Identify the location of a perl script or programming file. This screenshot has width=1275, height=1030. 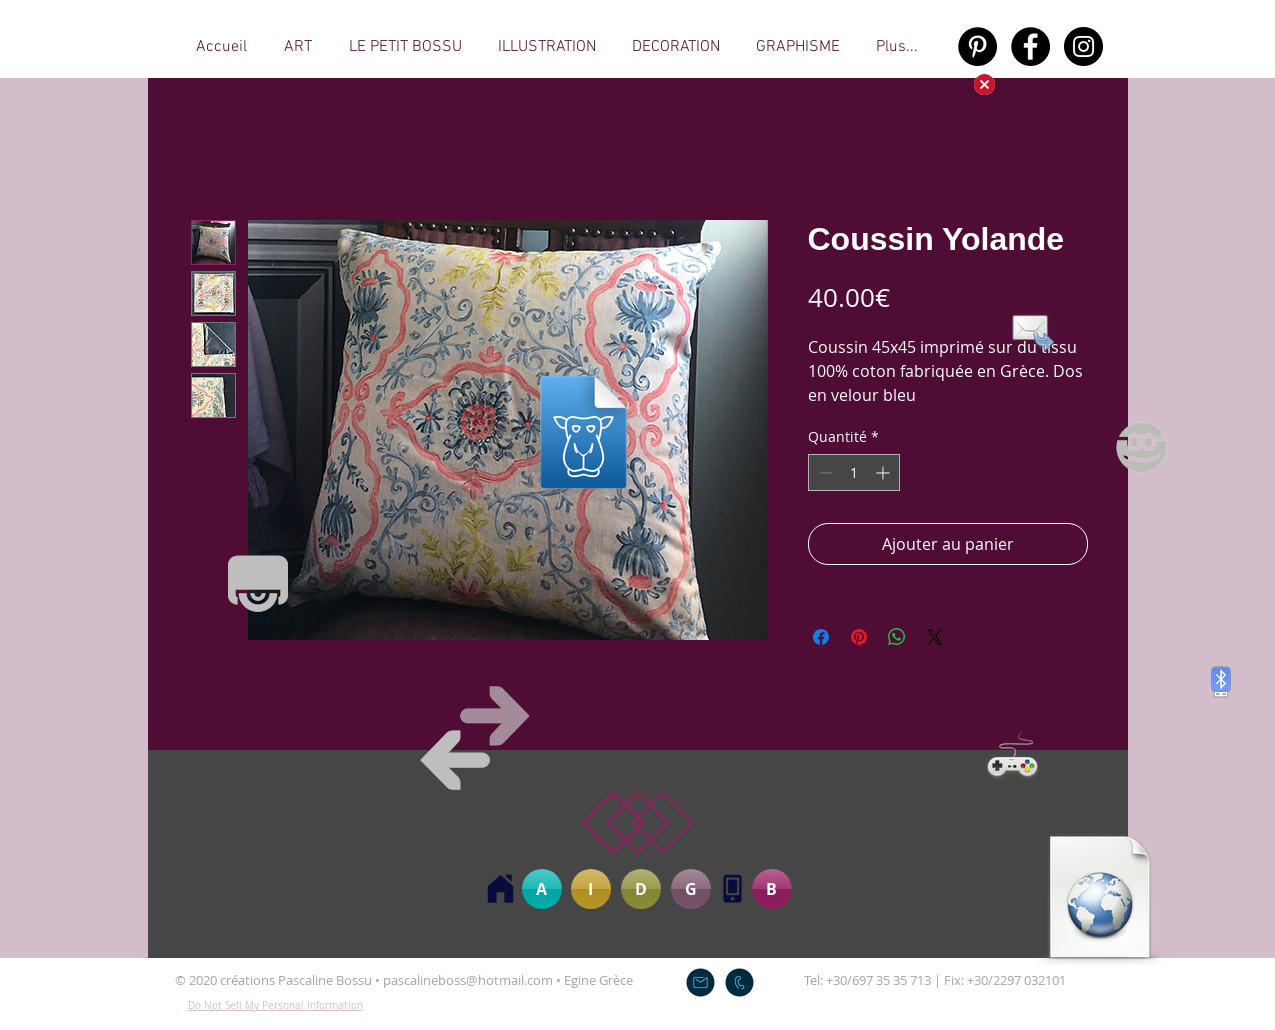
(583, 434).